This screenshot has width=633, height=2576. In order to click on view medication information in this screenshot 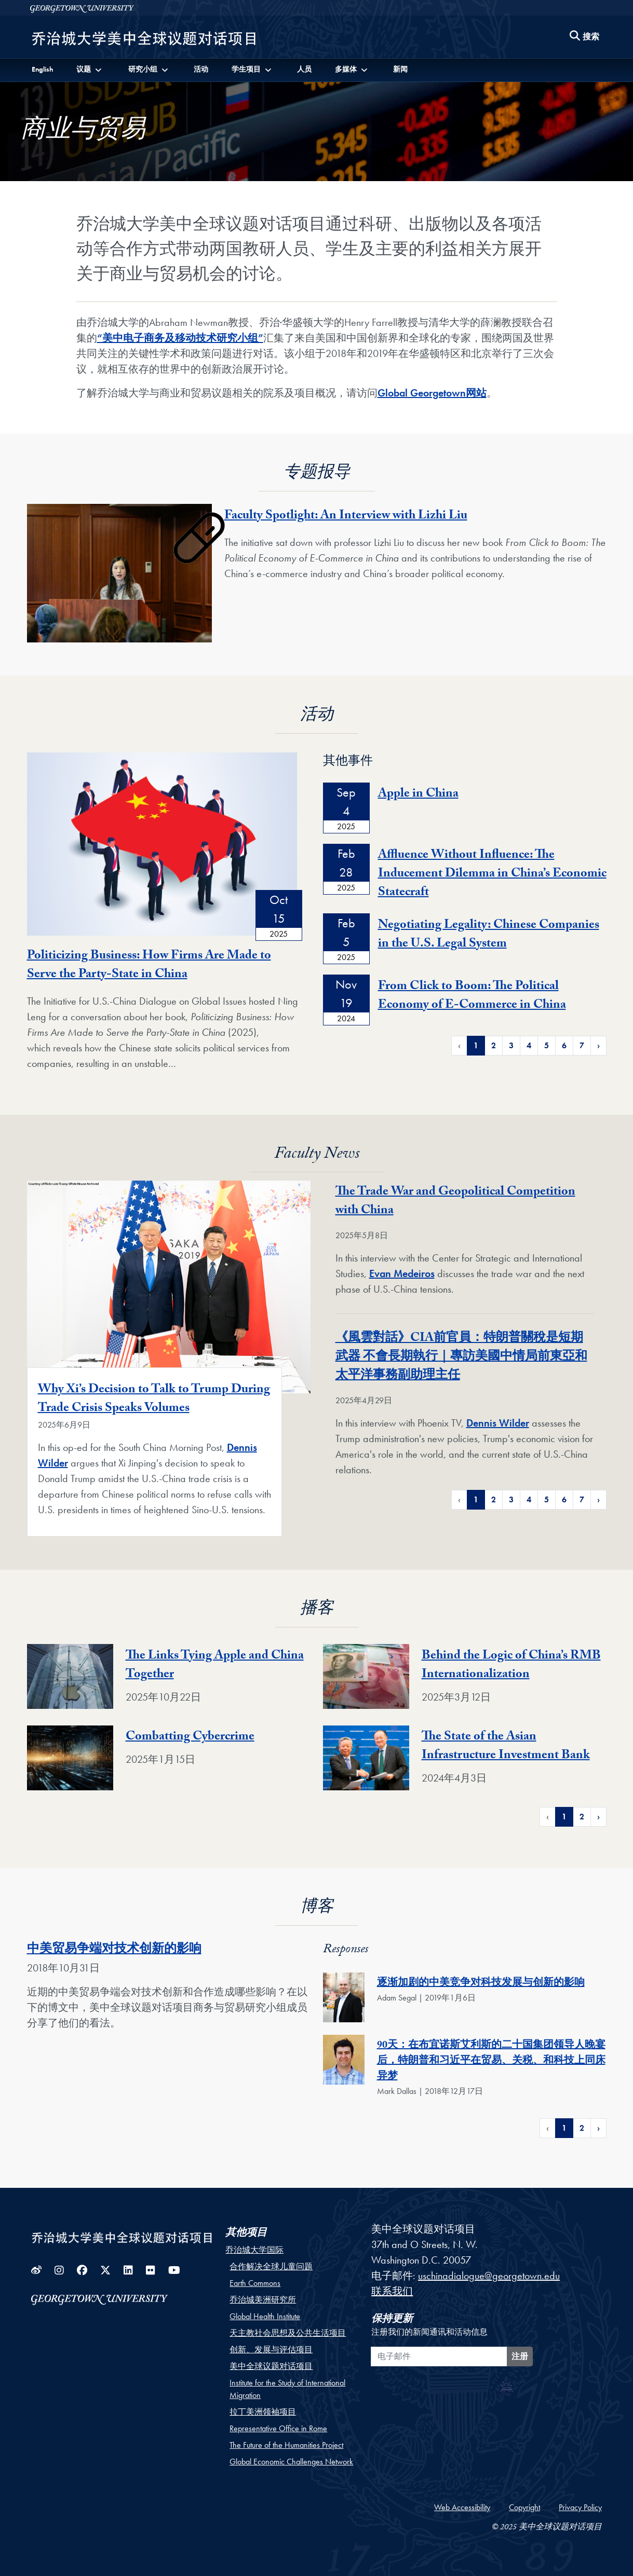, I will do `click(199, 538)`.